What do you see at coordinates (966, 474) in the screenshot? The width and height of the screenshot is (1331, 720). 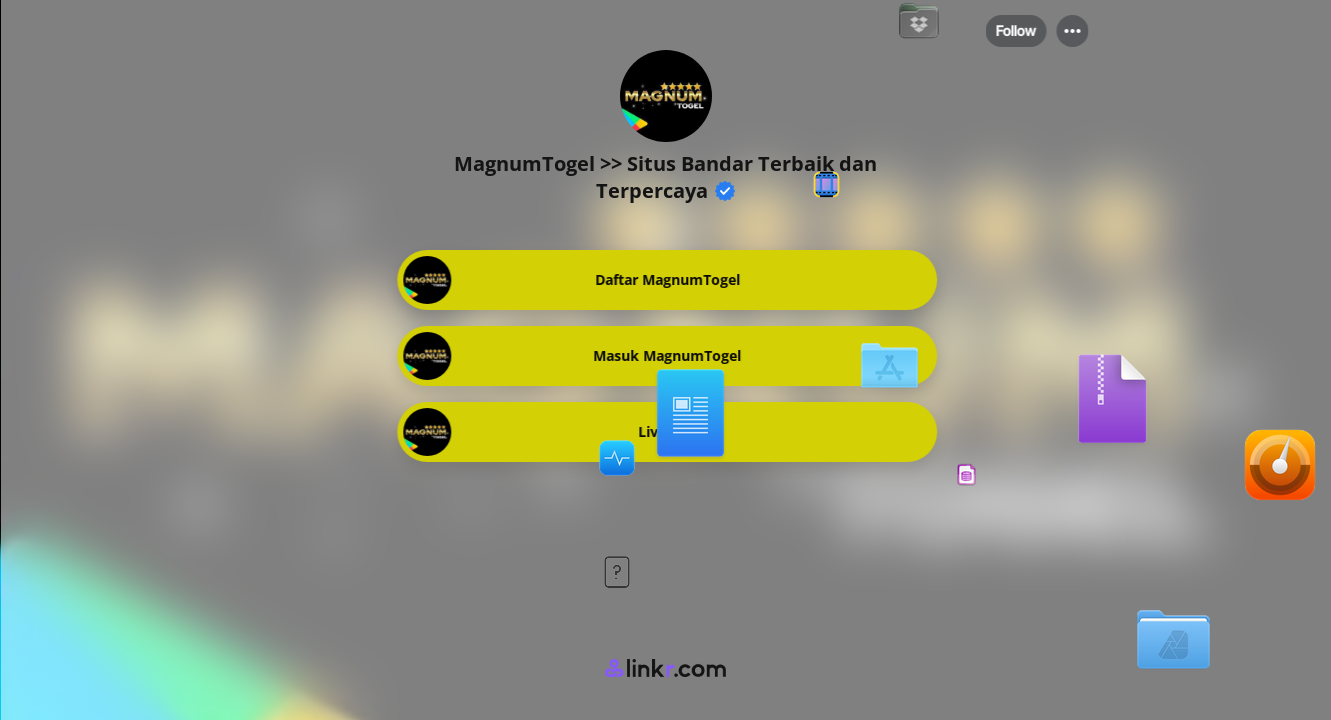 I see `open a database template file` at bounding box center [966, 474].